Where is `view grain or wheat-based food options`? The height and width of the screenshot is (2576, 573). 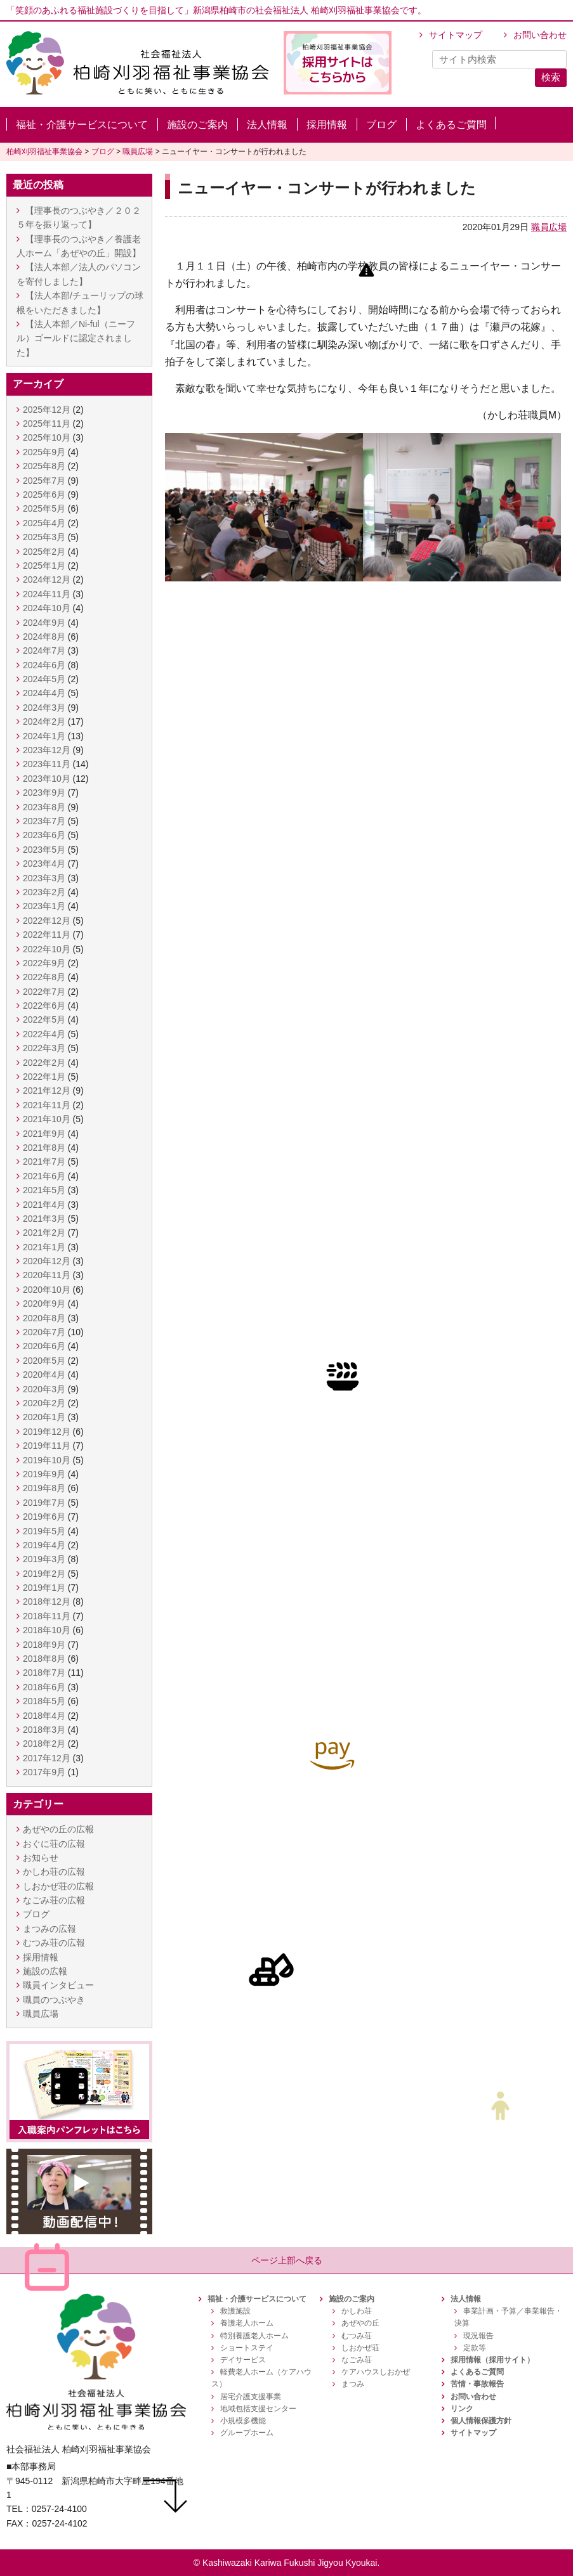
view grain or wheat-based food options is located at coordinates (343, 1376).